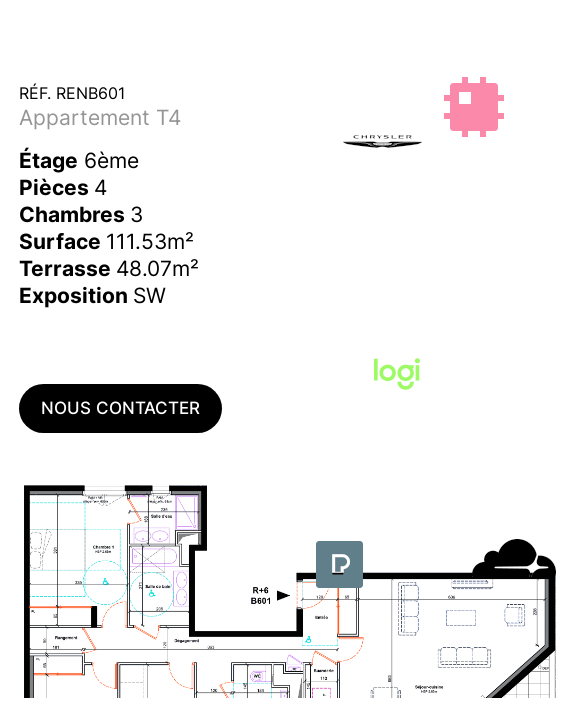 The height and width of the screenshot is (720, 578). Describe the element at coordinates (474, 107) in the screenshot. I see `view CPU or processor information` at that location.